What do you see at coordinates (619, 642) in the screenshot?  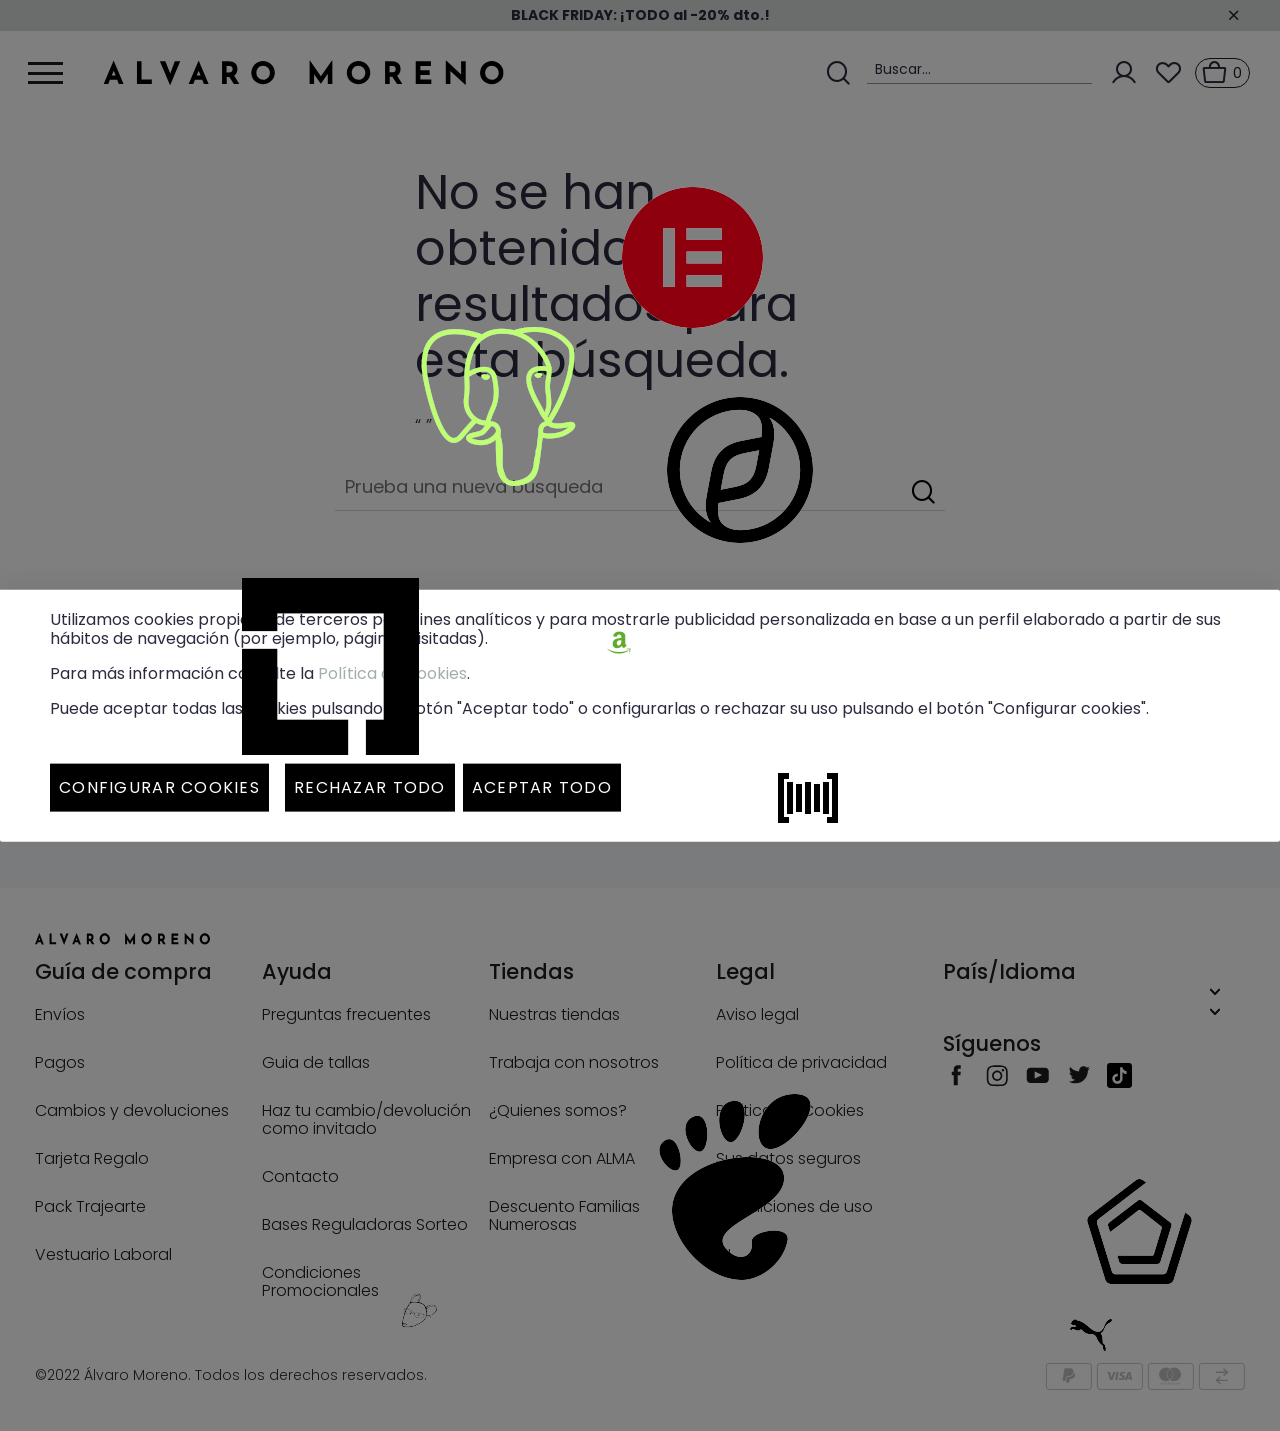 I see `open the Amazon app` at bounding box center [619, 642].